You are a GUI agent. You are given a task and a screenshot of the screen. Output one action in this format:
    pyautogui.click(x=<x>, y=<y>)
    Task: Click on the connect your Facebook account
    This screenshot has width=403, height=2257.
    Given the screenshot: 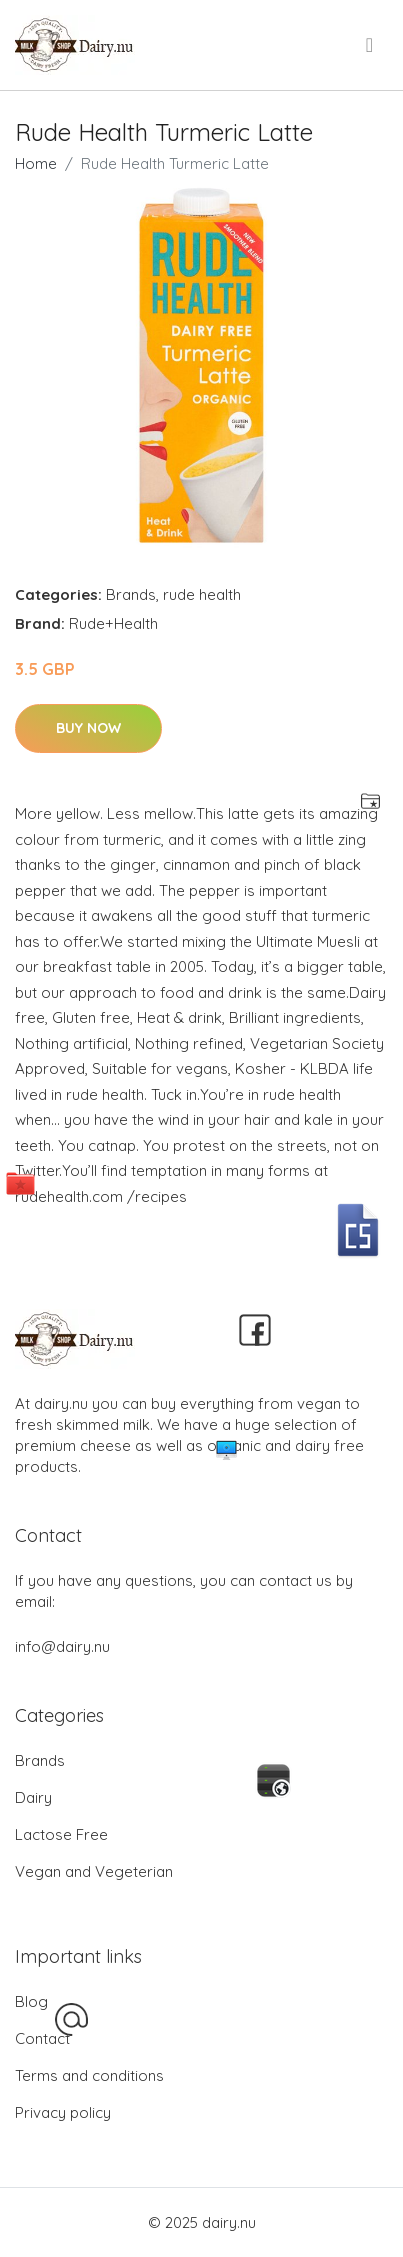 What is the action you would take?
    pyautogui.click(x=255, y=1330)
    